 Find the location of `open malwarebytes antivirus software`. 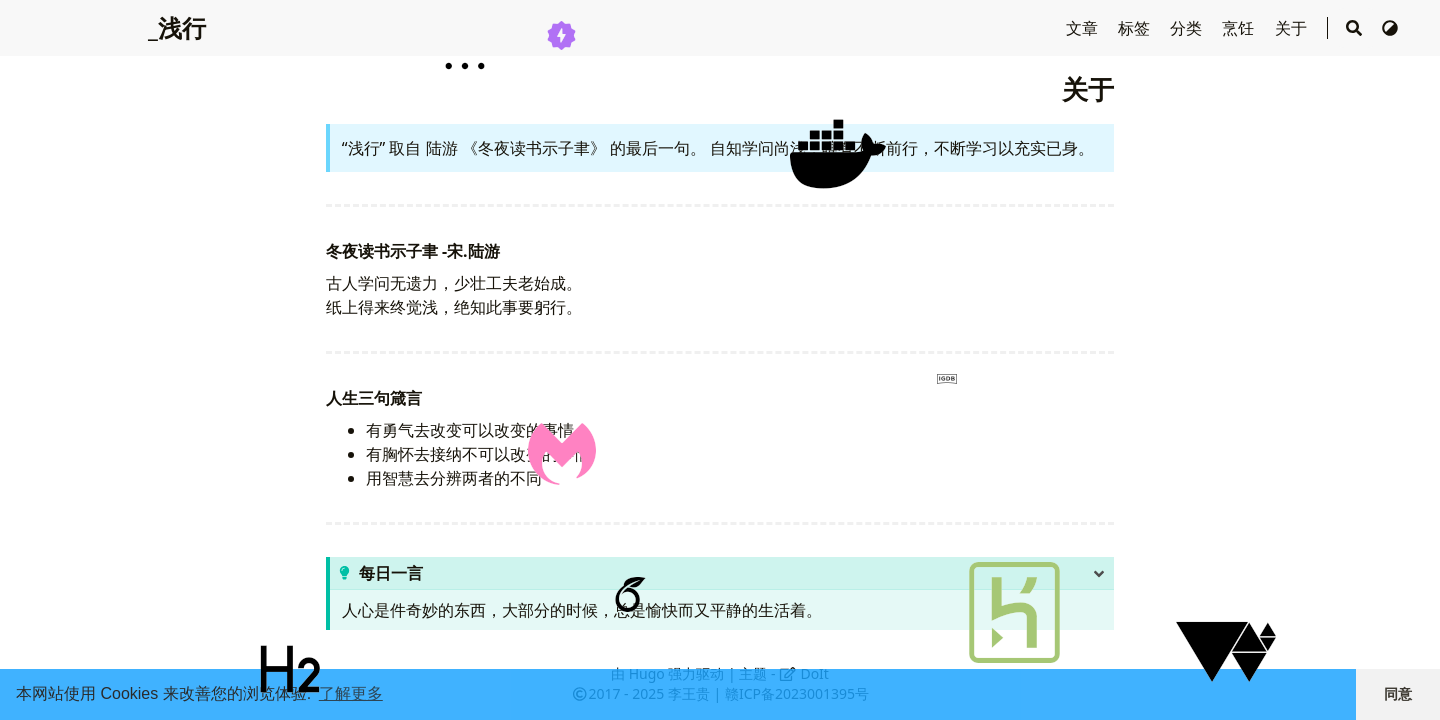

open malwarebytes antivirus software is located at coordinates (562, 454).